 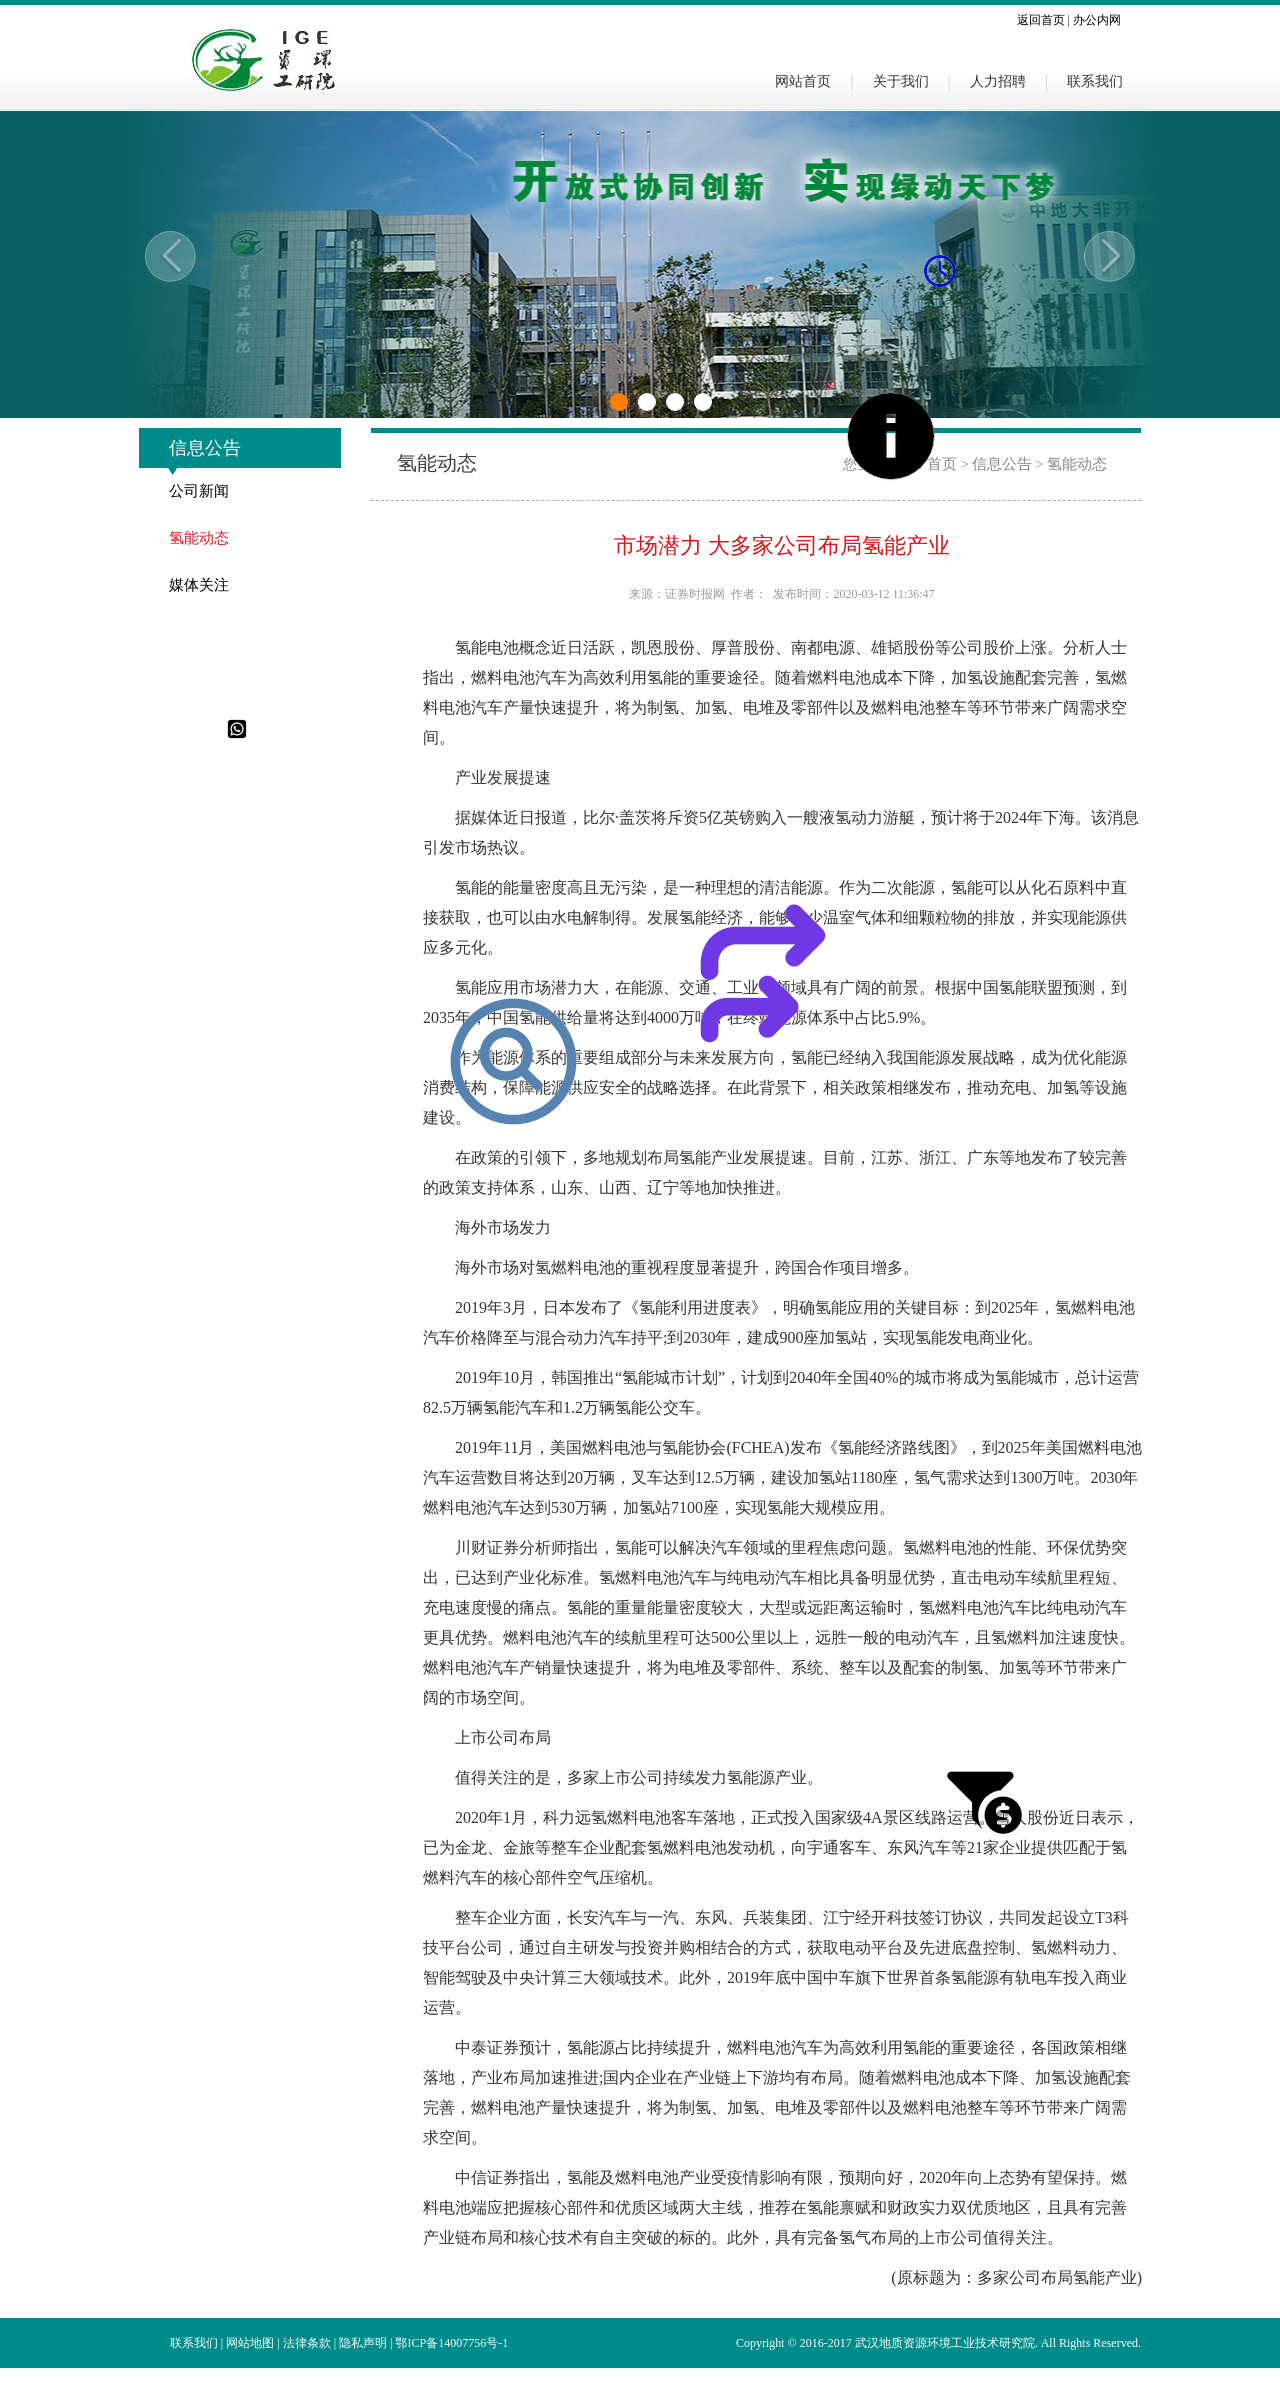 What do you see at coordinates (237, 729) in the screenshot?
I see `open WhatsApp messaging app` at bounding box center [237, 729].